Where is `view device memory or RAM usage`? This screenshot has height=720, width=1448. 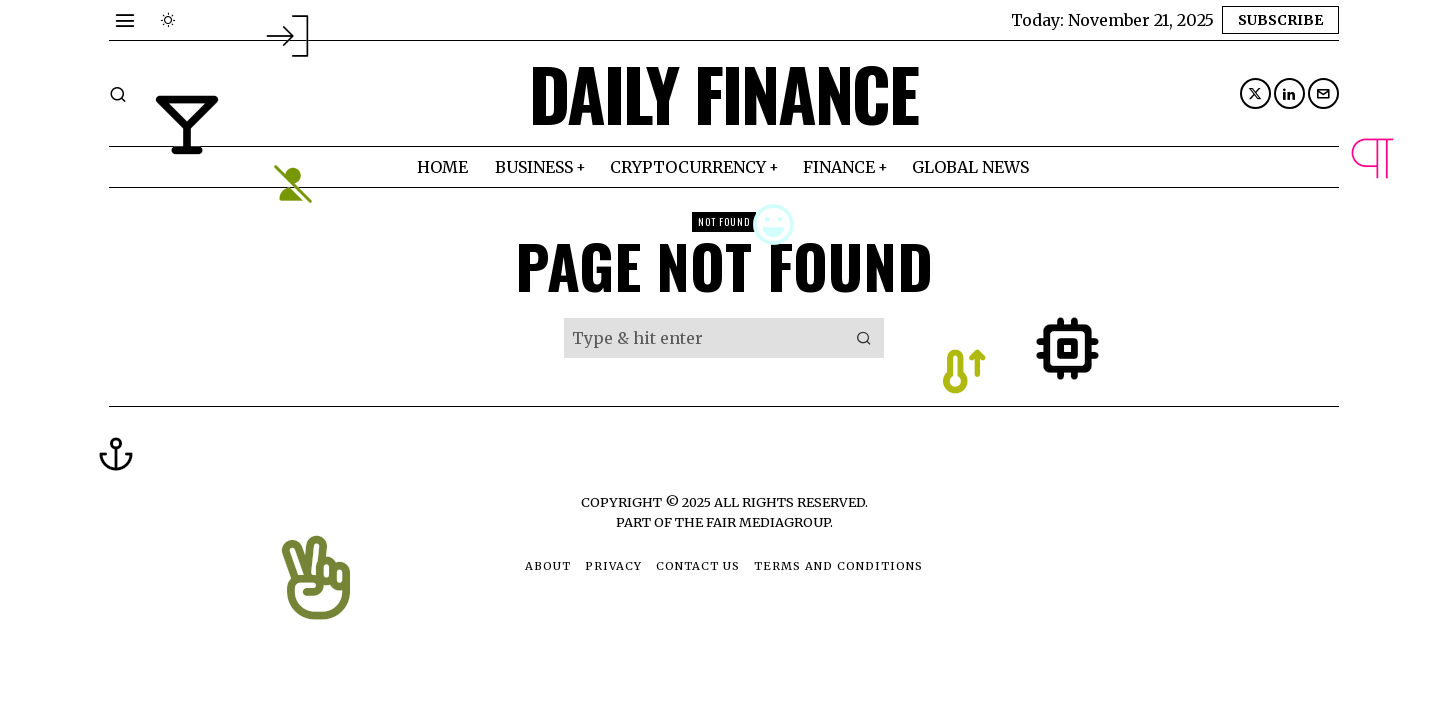
view device memory or RAM usage is located at coordinates (1067, 348).